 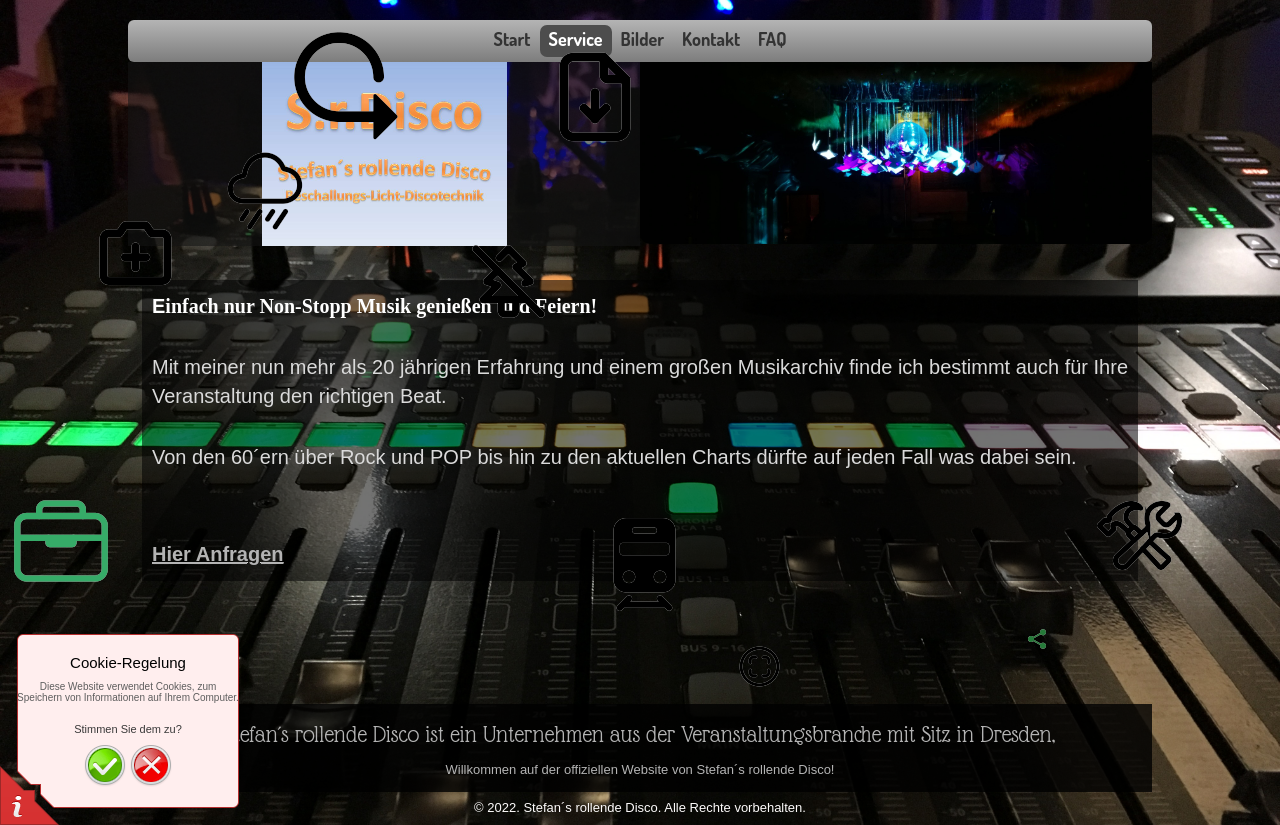 What do you see at coordinates (61, 541) in the screenshot?
I see `access work or business-related content` at bounding box center [61, 541].